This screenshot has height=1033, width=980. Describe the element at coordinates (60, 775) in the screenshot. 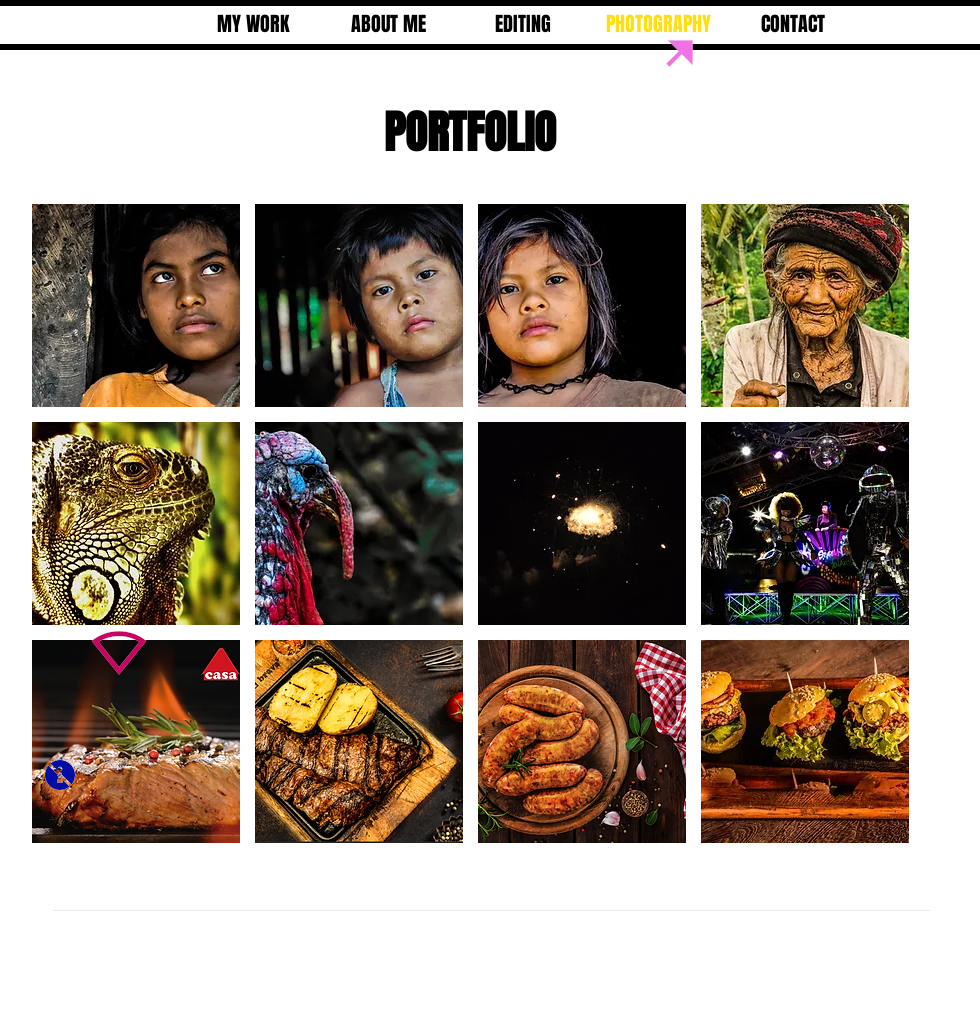

I see `information or help is unavailable` at that location.